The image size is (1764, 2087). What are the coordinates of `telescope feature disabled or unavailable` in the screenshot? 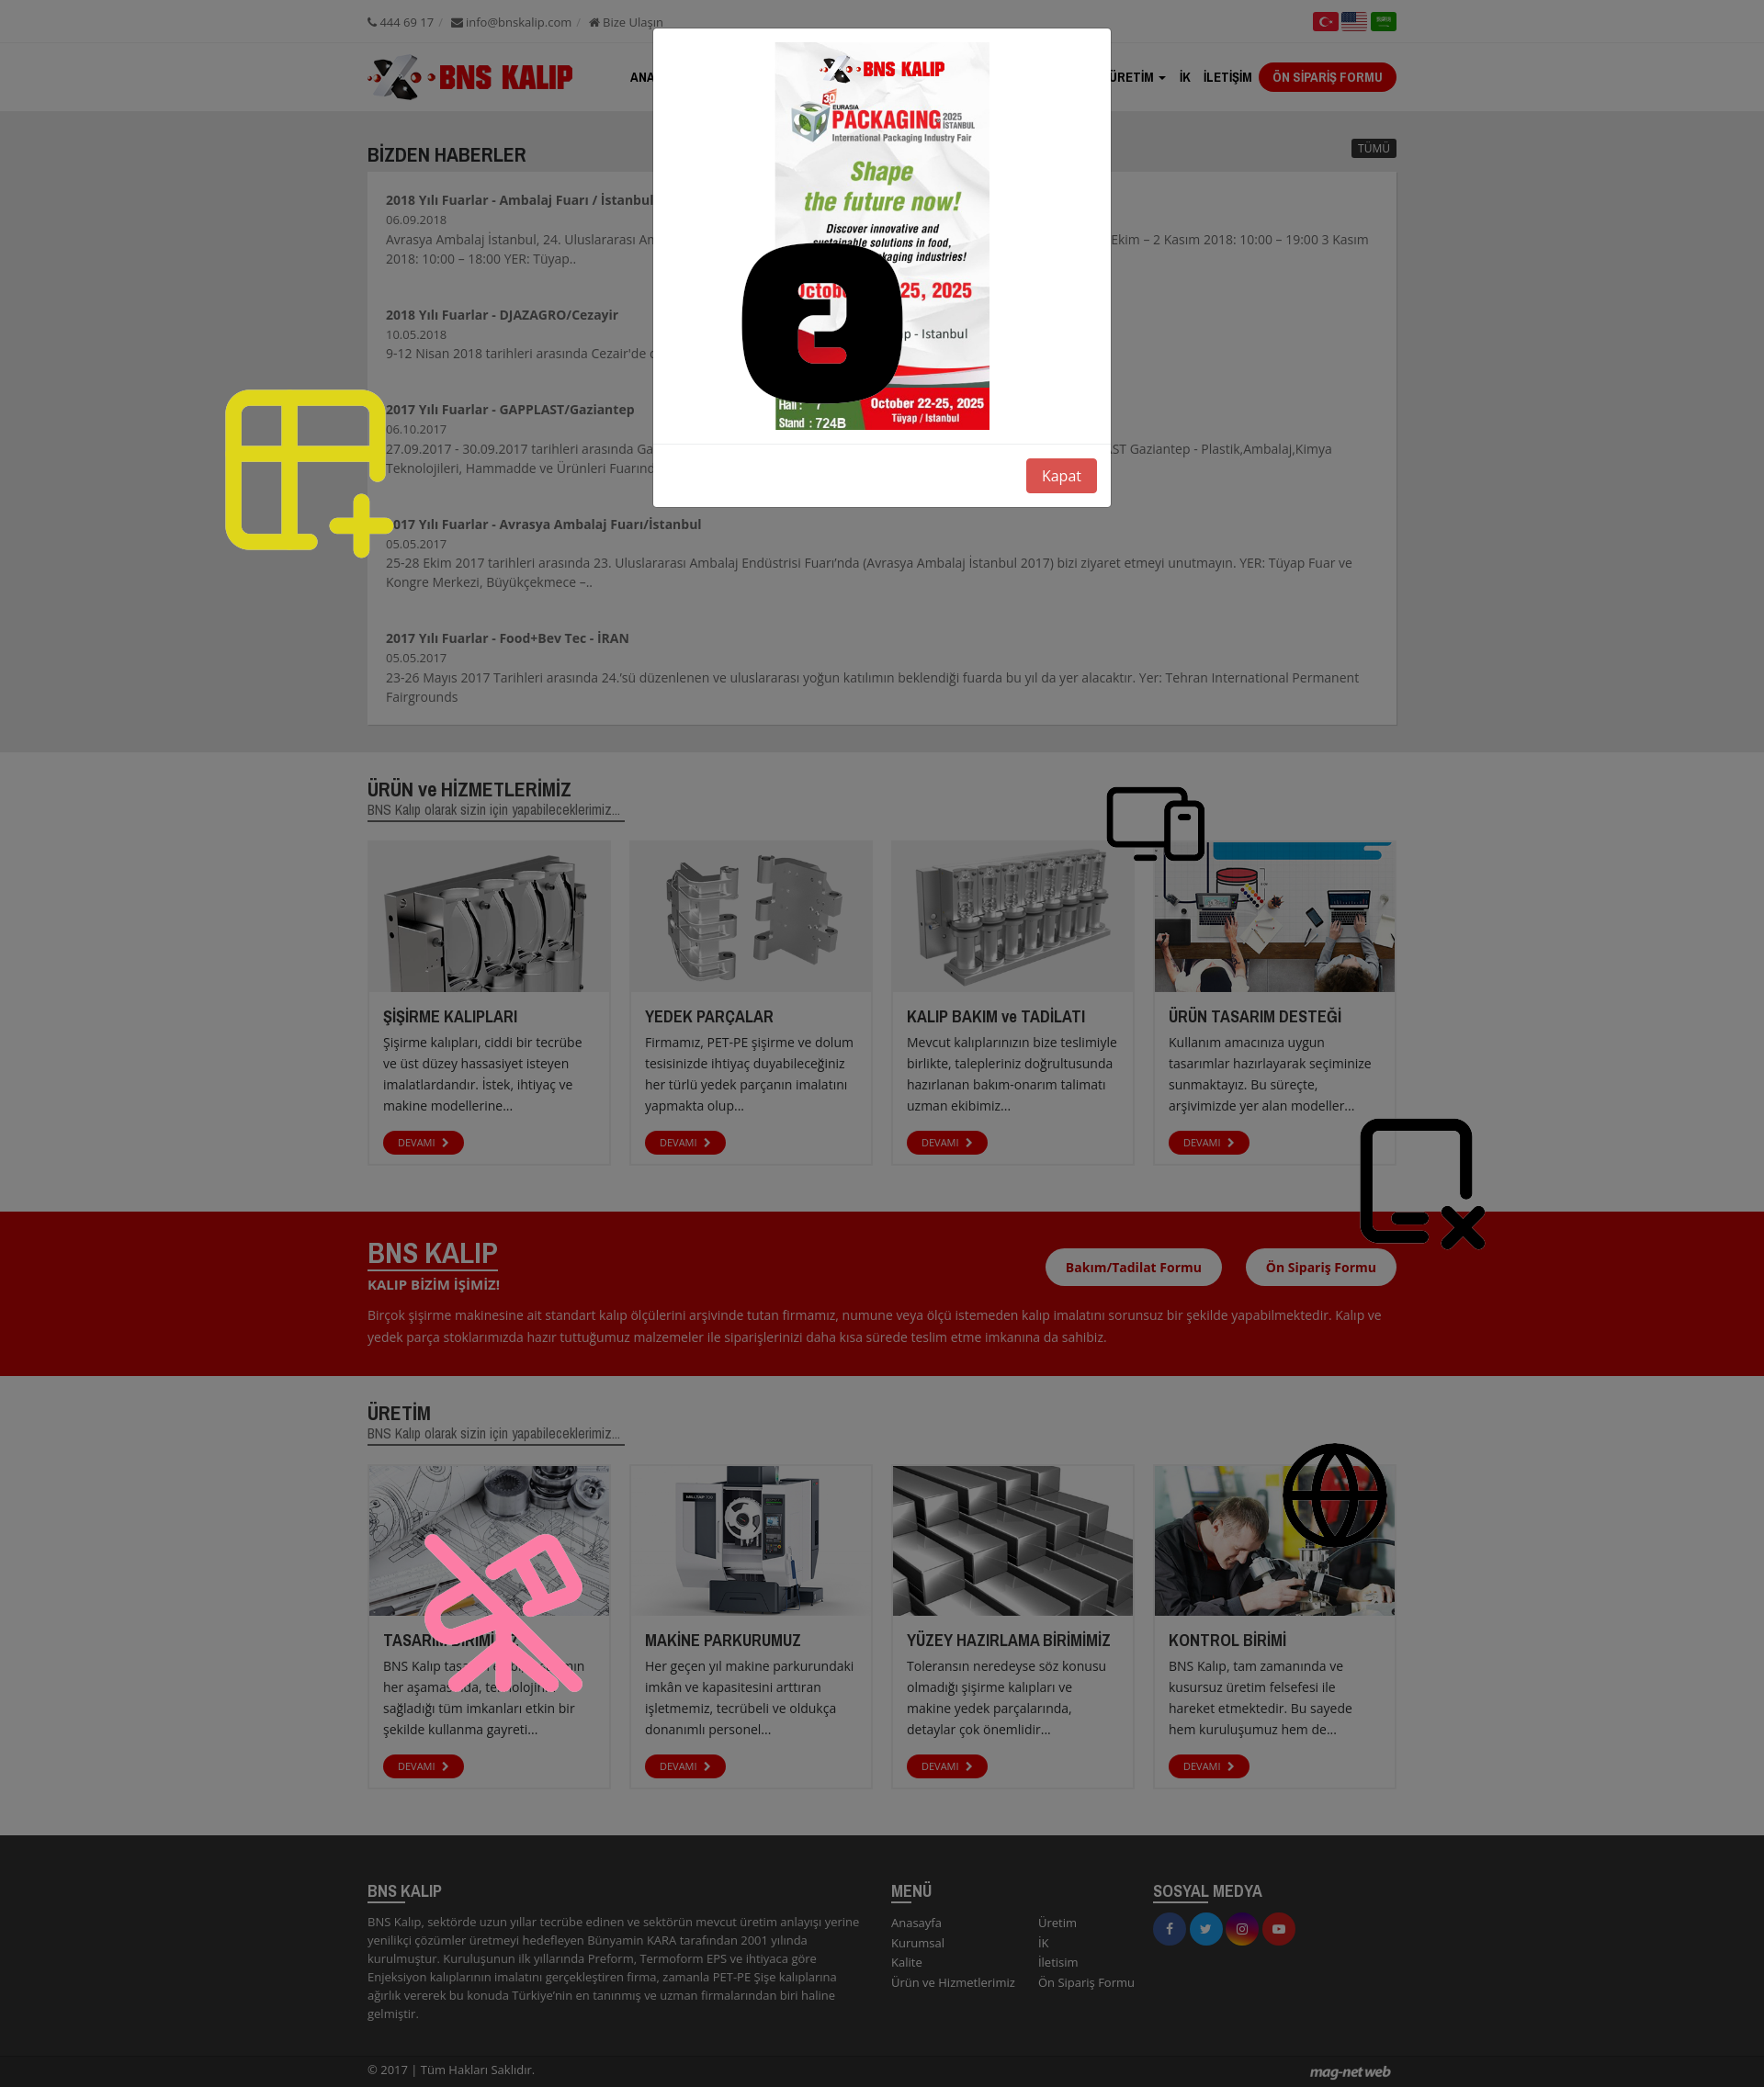 It's located at (503, 1613).